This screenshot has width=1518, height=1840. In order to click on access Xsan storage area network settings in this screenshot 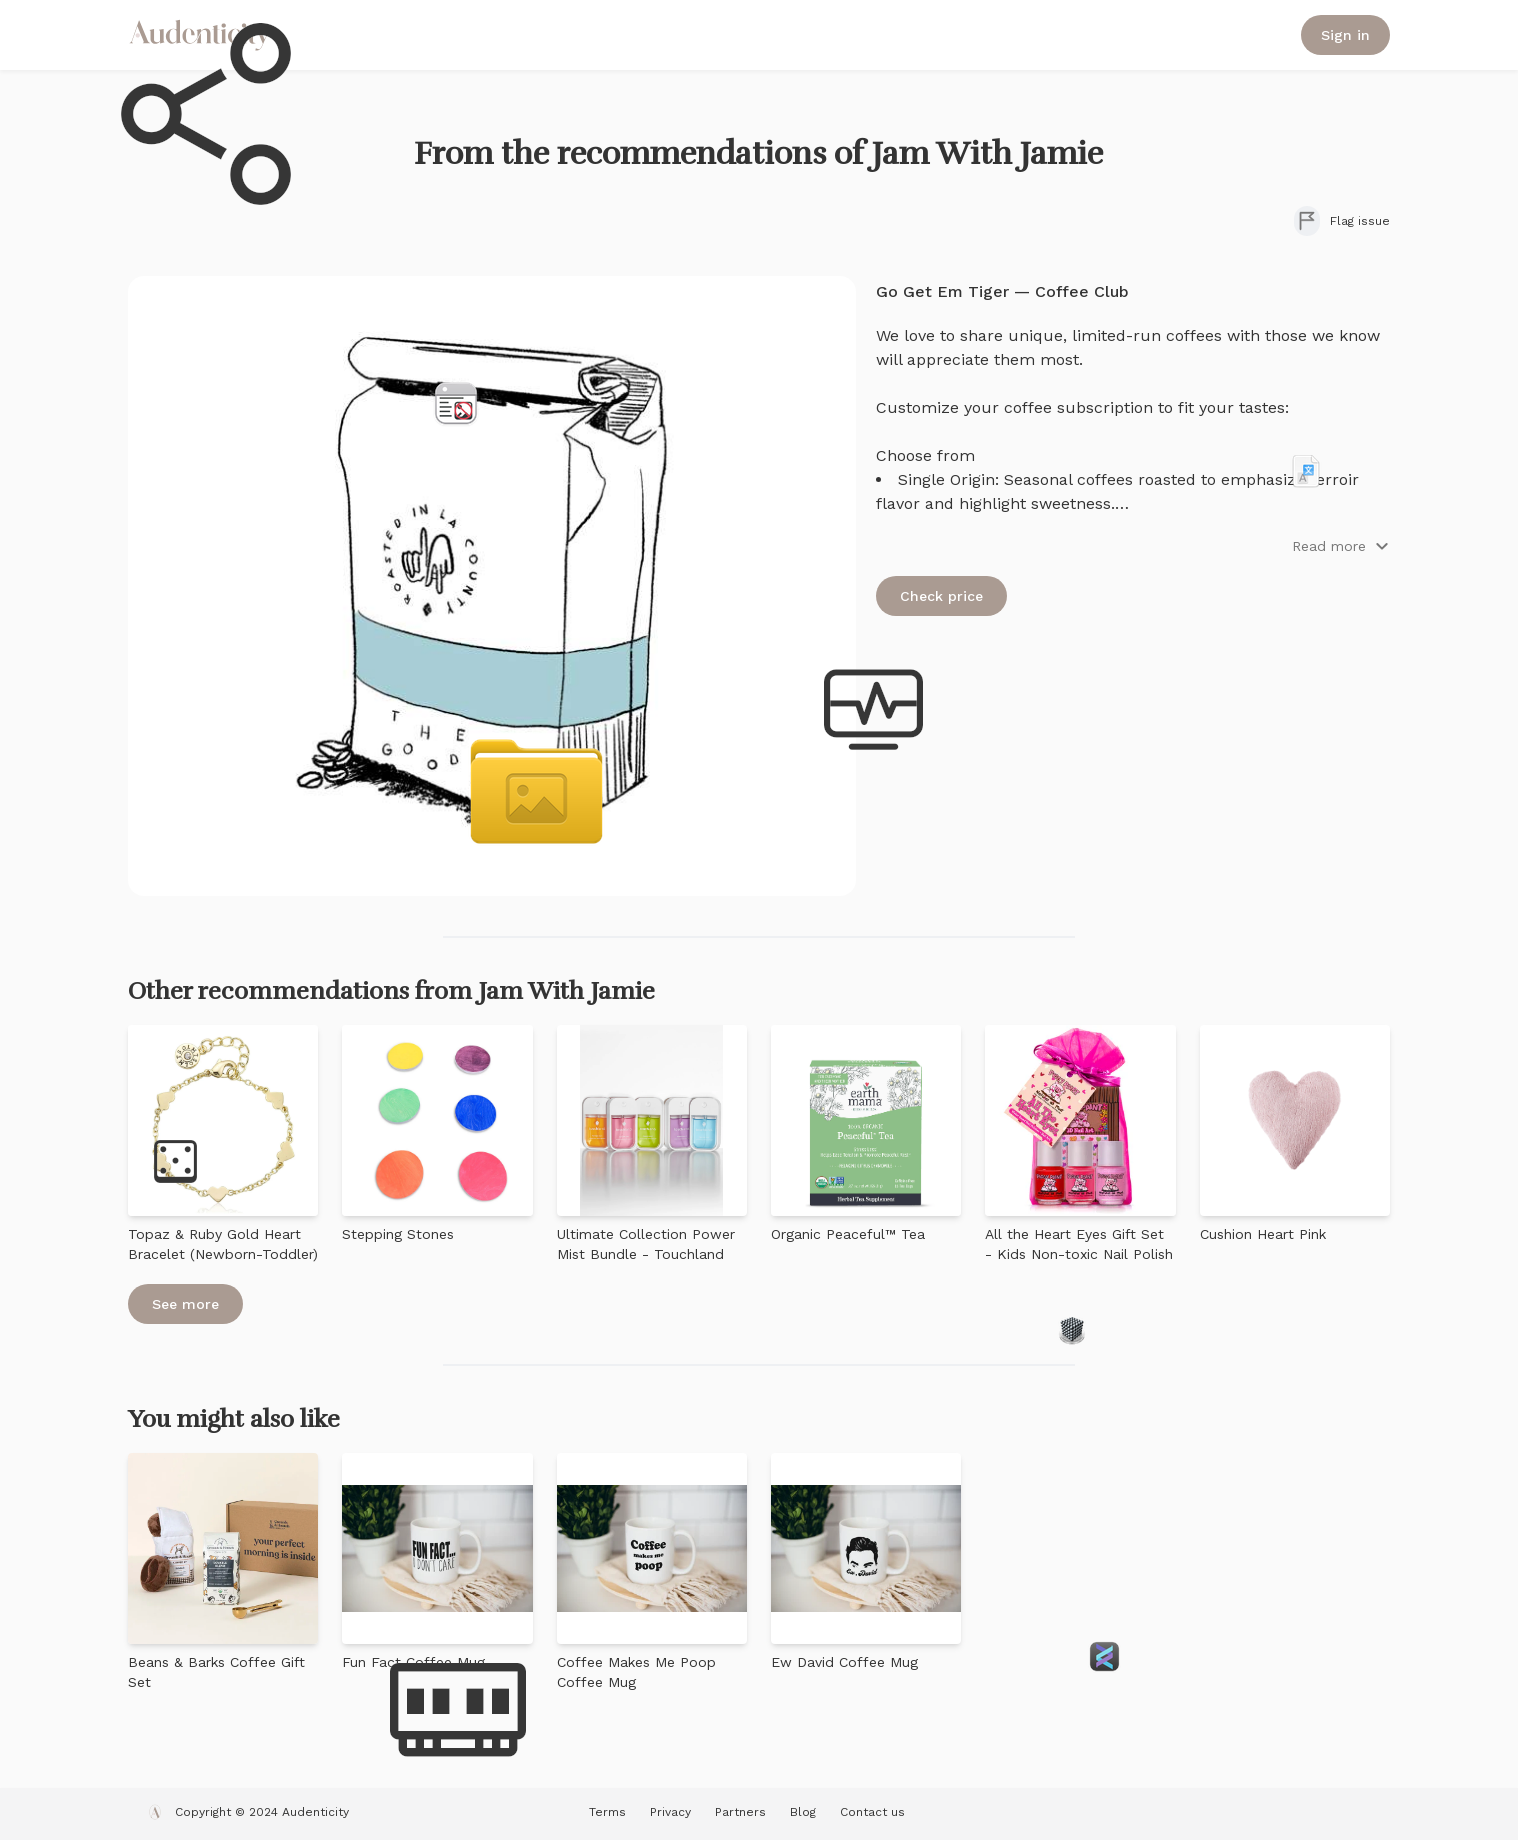, I will do `click(1072, 1331)`.